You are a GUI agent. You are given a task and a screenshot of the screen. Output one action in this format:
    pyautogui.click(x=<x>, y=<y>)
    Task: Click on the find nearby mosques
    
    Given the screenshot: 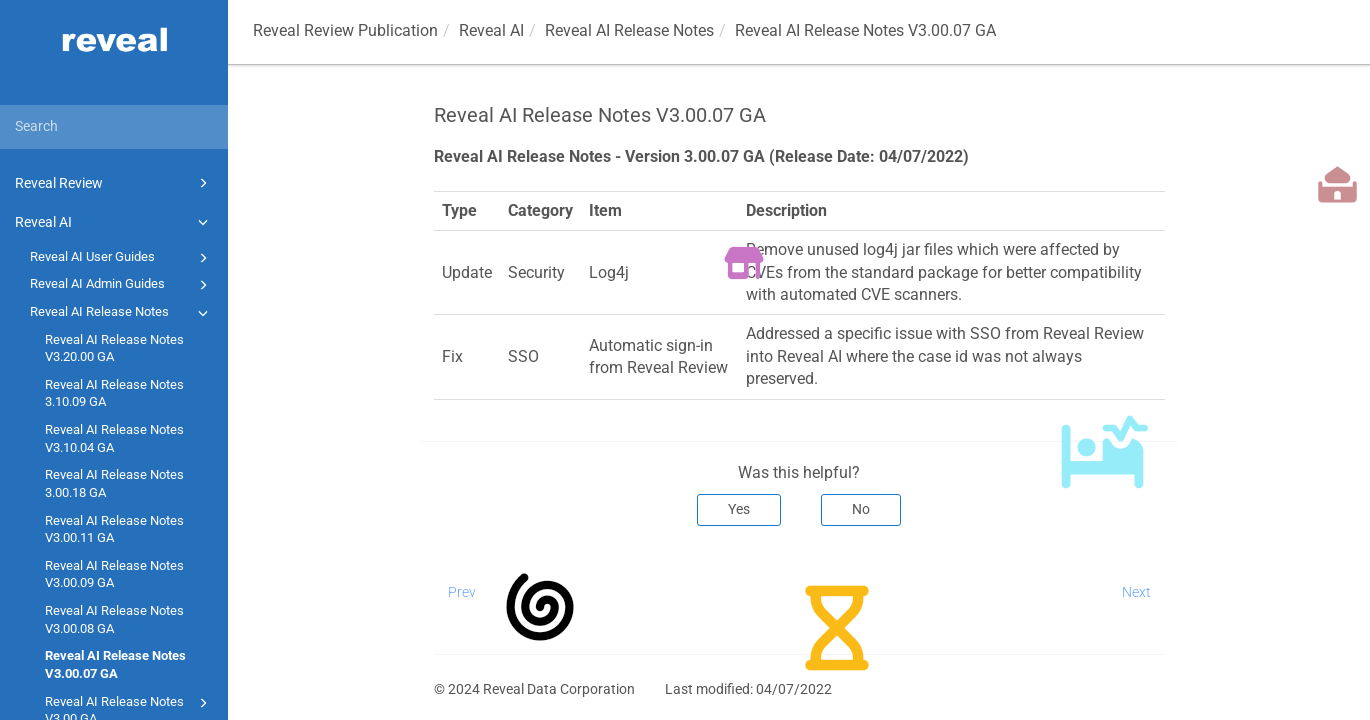 What is the action you would take?
    pyautogui.click(x=1337, y=185)
    